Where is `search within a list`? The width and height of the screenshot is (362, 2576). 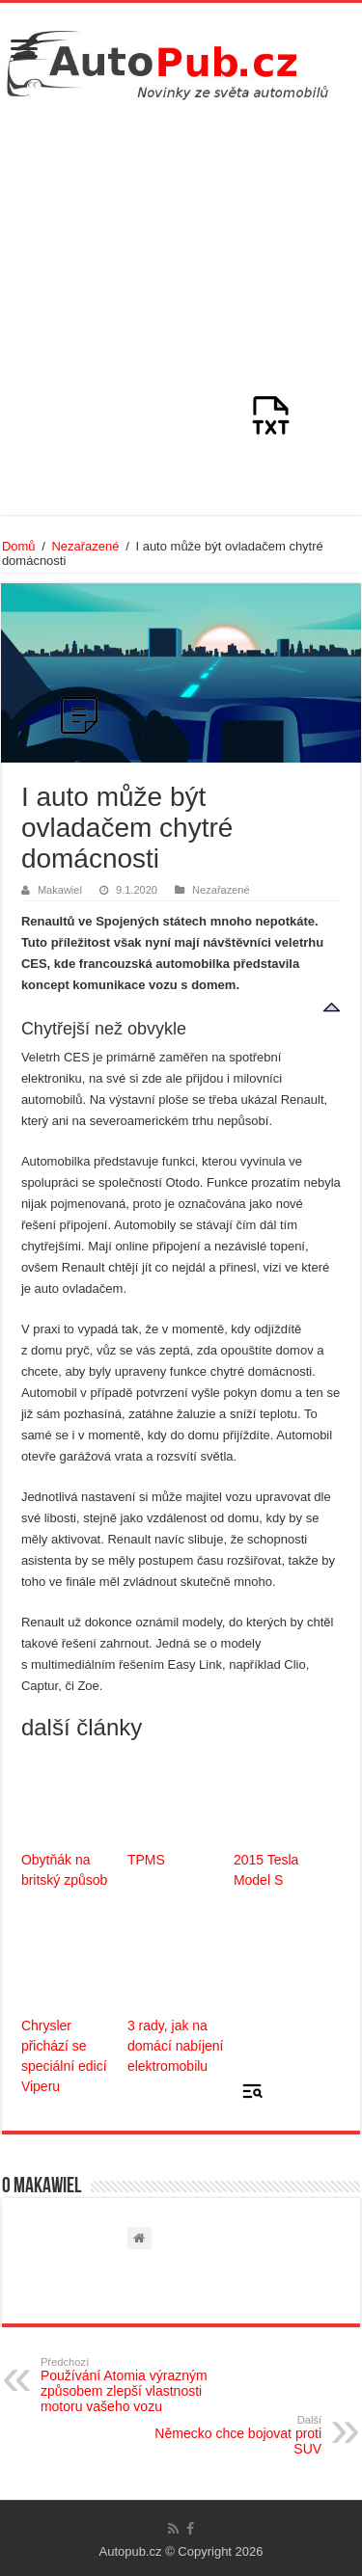 search within a list is located at coordinates (252, 2091).